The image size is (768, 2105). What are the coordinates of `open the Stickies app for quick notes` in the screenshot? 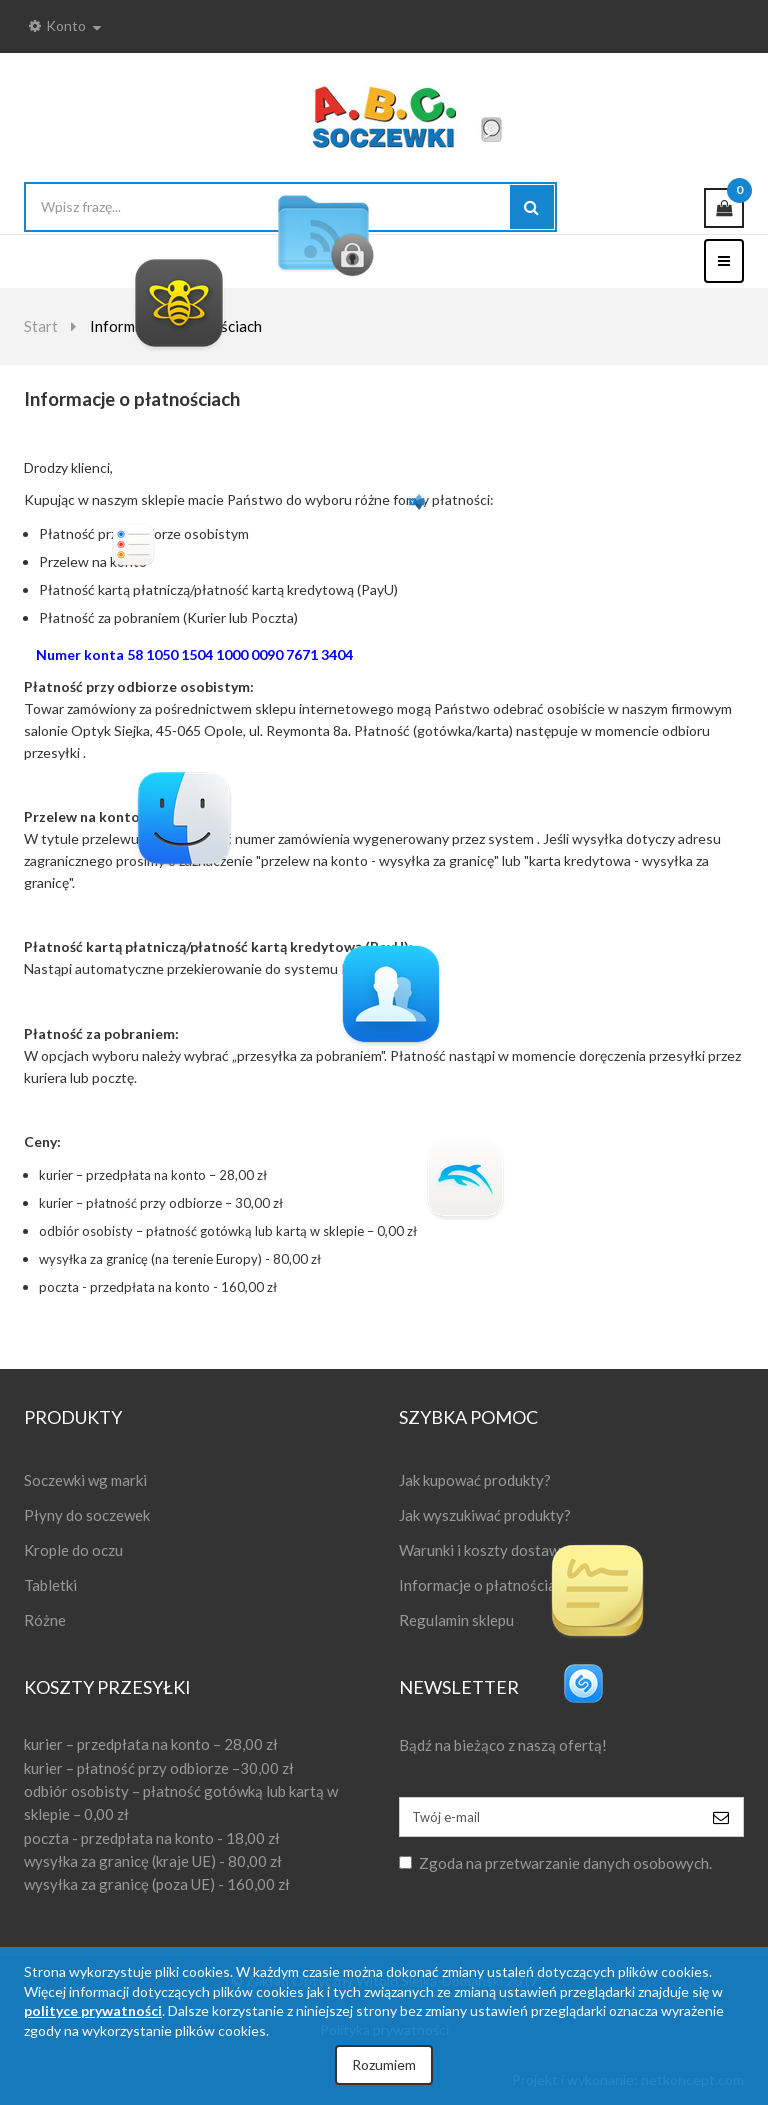 It's located at (597, 1590).